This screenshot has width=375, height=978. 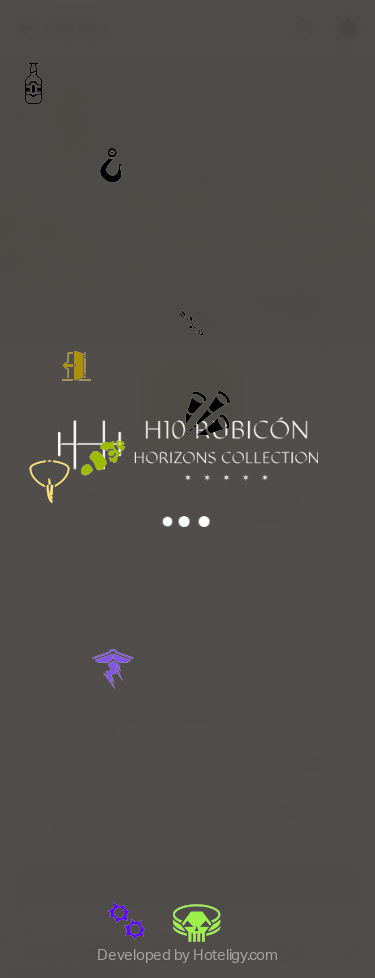 I want to click on fishing or hook-related game mechanic, so click(x=111, y=165).